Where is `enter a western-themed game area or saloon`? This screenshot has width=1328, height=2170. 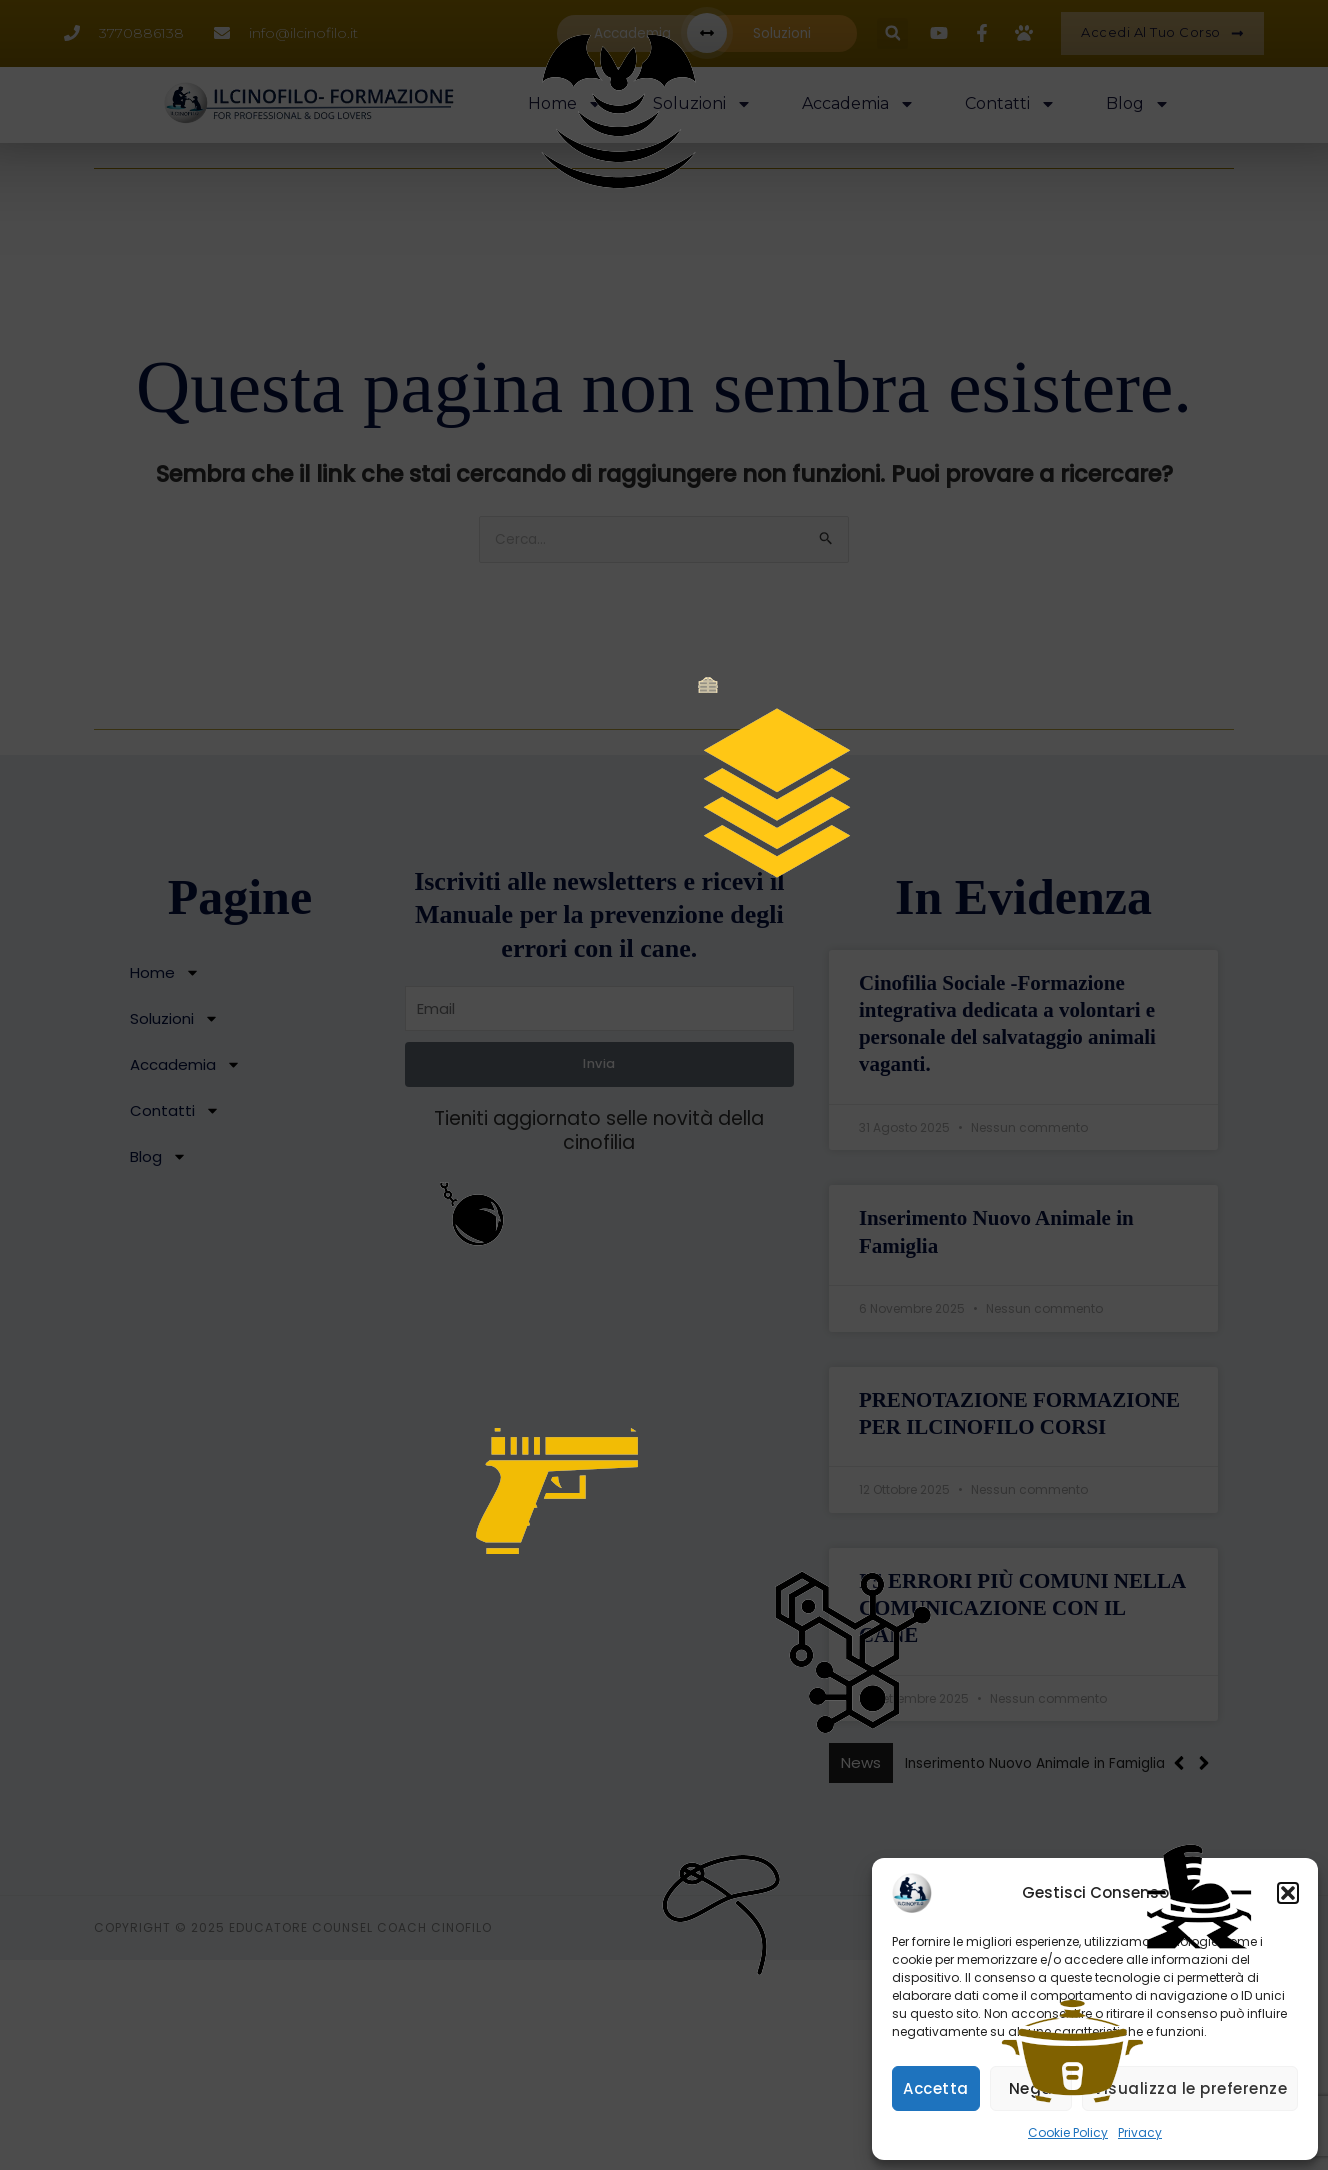 enter a western-themed game area or saloon is located at coordinates (708, 685).